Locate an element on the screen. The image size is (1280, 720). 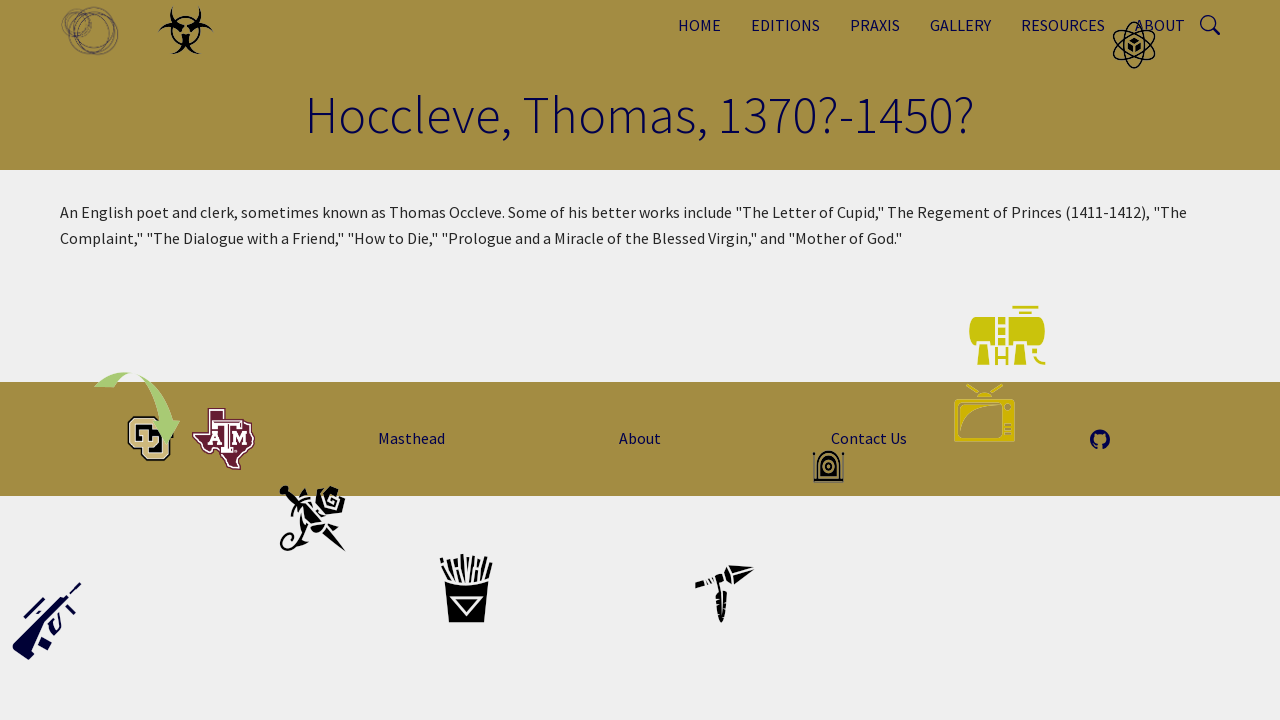
view fuel tank status or capacity is located at coordinates (1007, 326).